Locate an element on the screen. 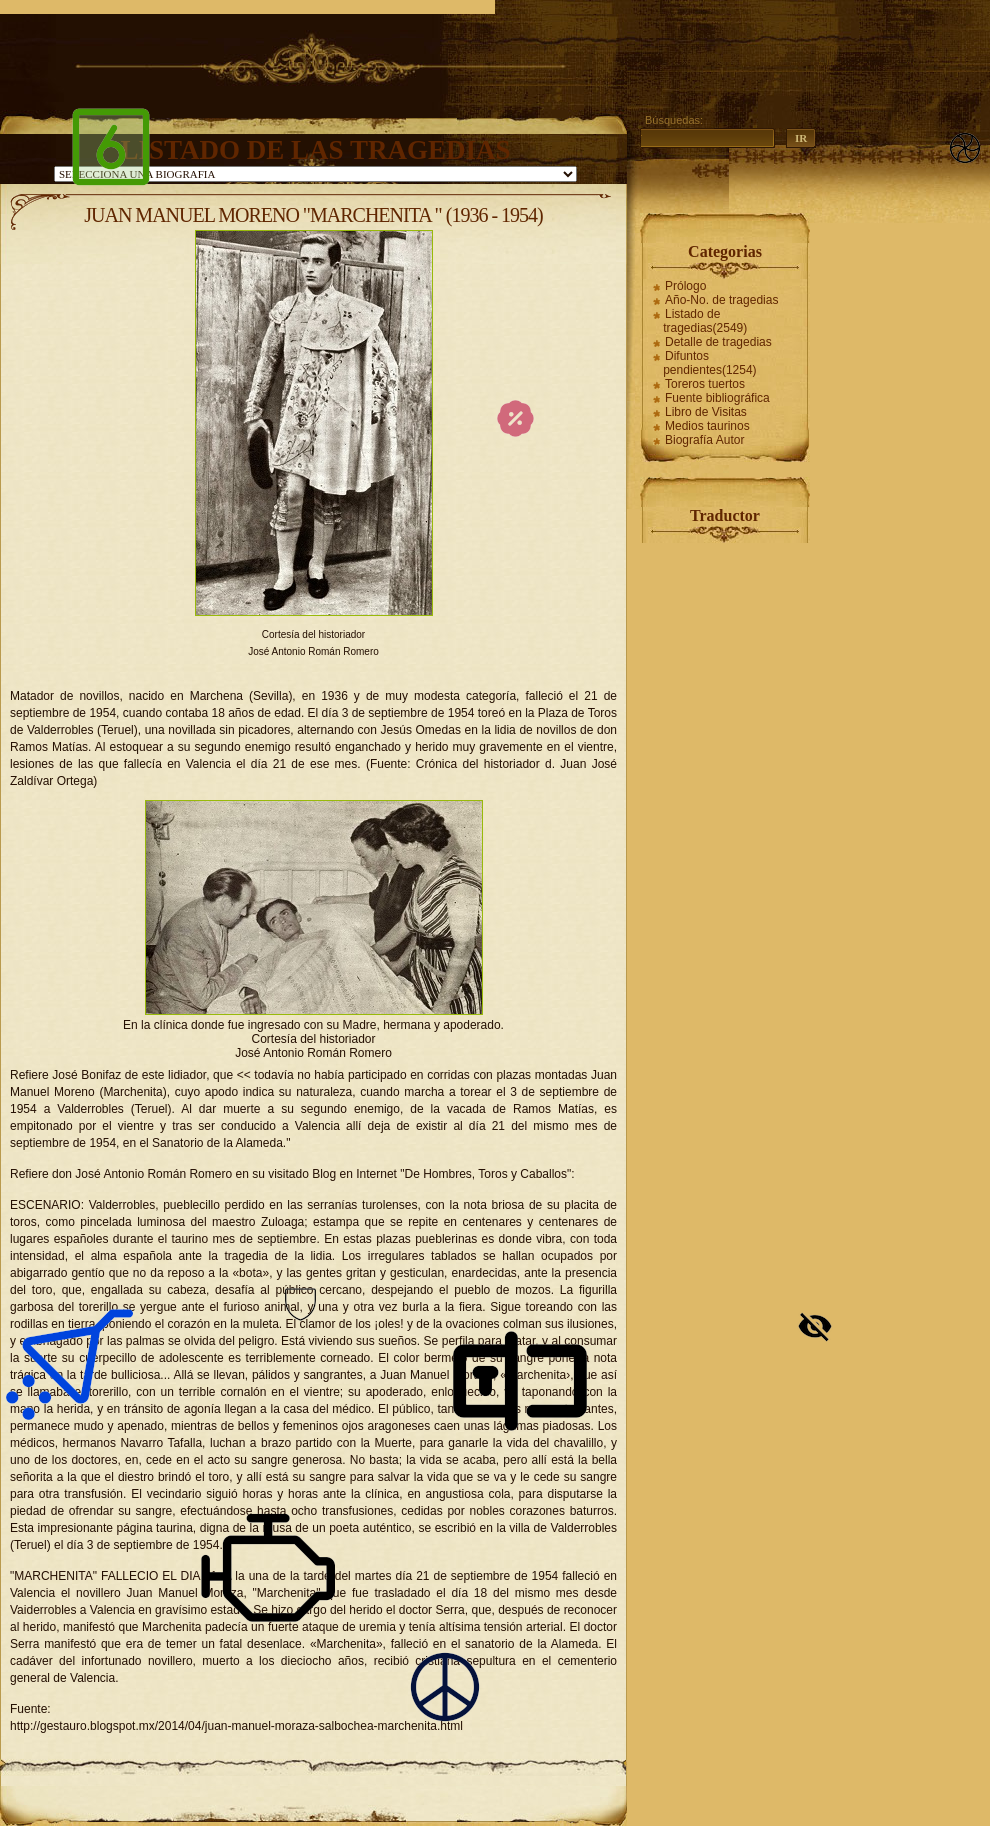 This screenshot has height=1826, width=990. view engine or vehicle diagnostics is located at coordinates (266, 1570).